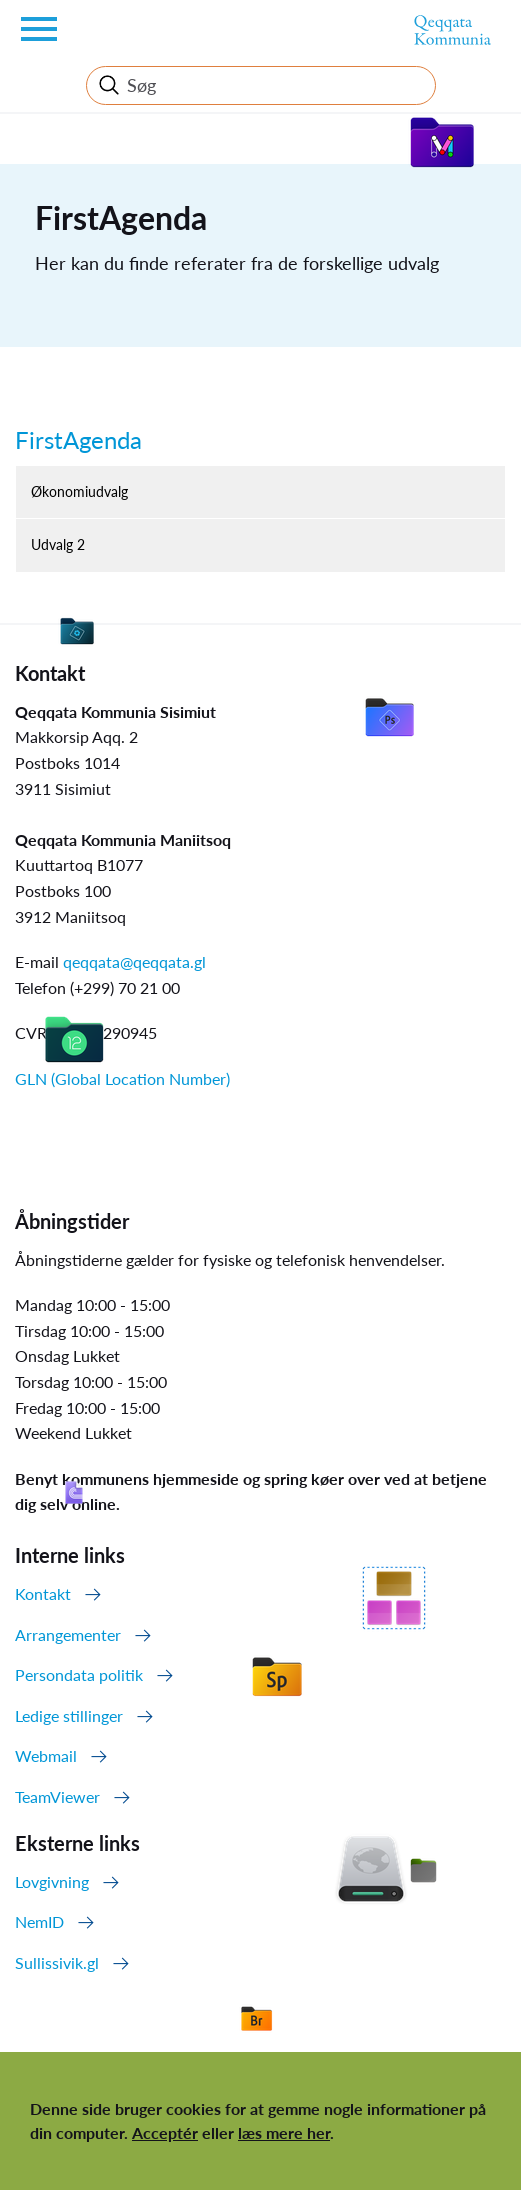  I want to click on open Adobe Bridge project folder, so click(256, 2019).